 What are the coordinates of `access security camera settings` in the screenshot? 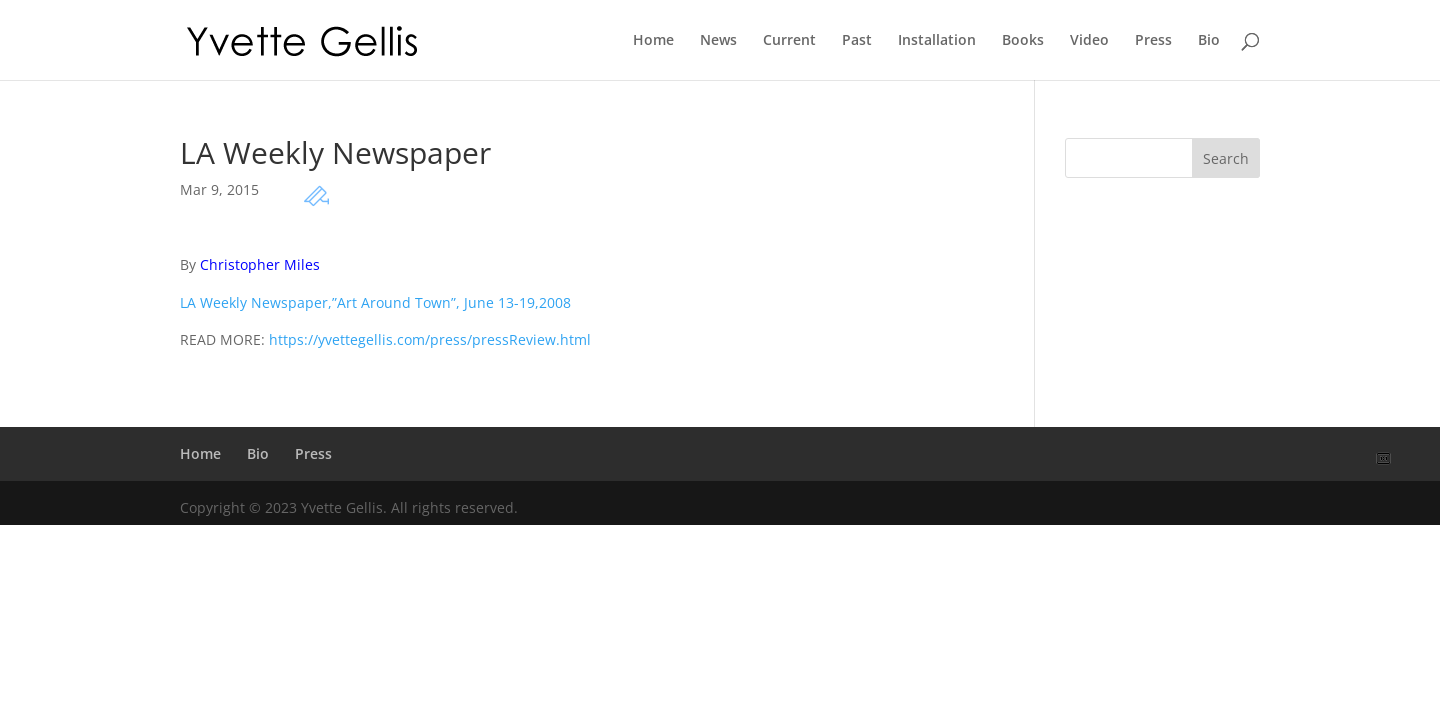 It's located at (316, 197).